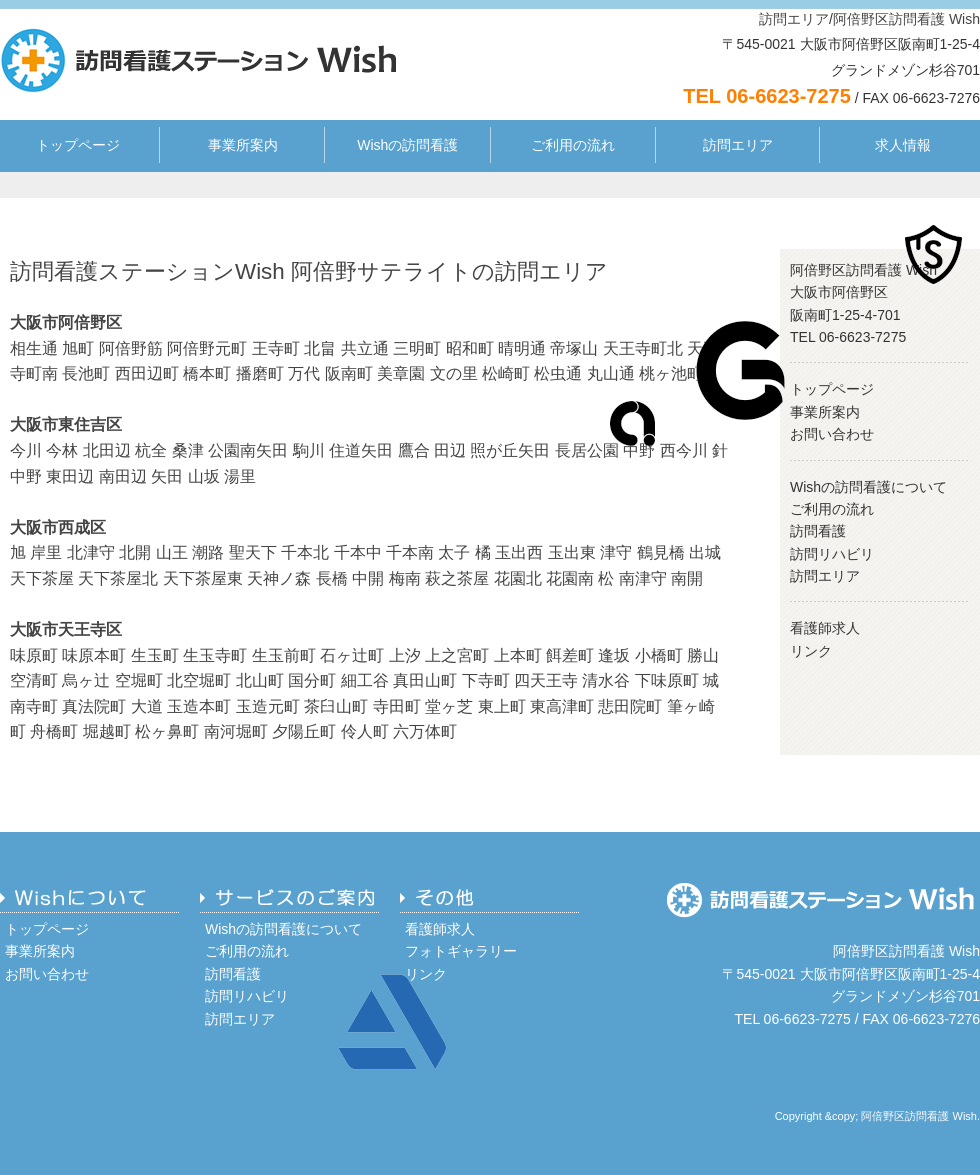  Describe the element at coordinates (740, 370) in the screenshot. I see `Gofore company logo` at that location.